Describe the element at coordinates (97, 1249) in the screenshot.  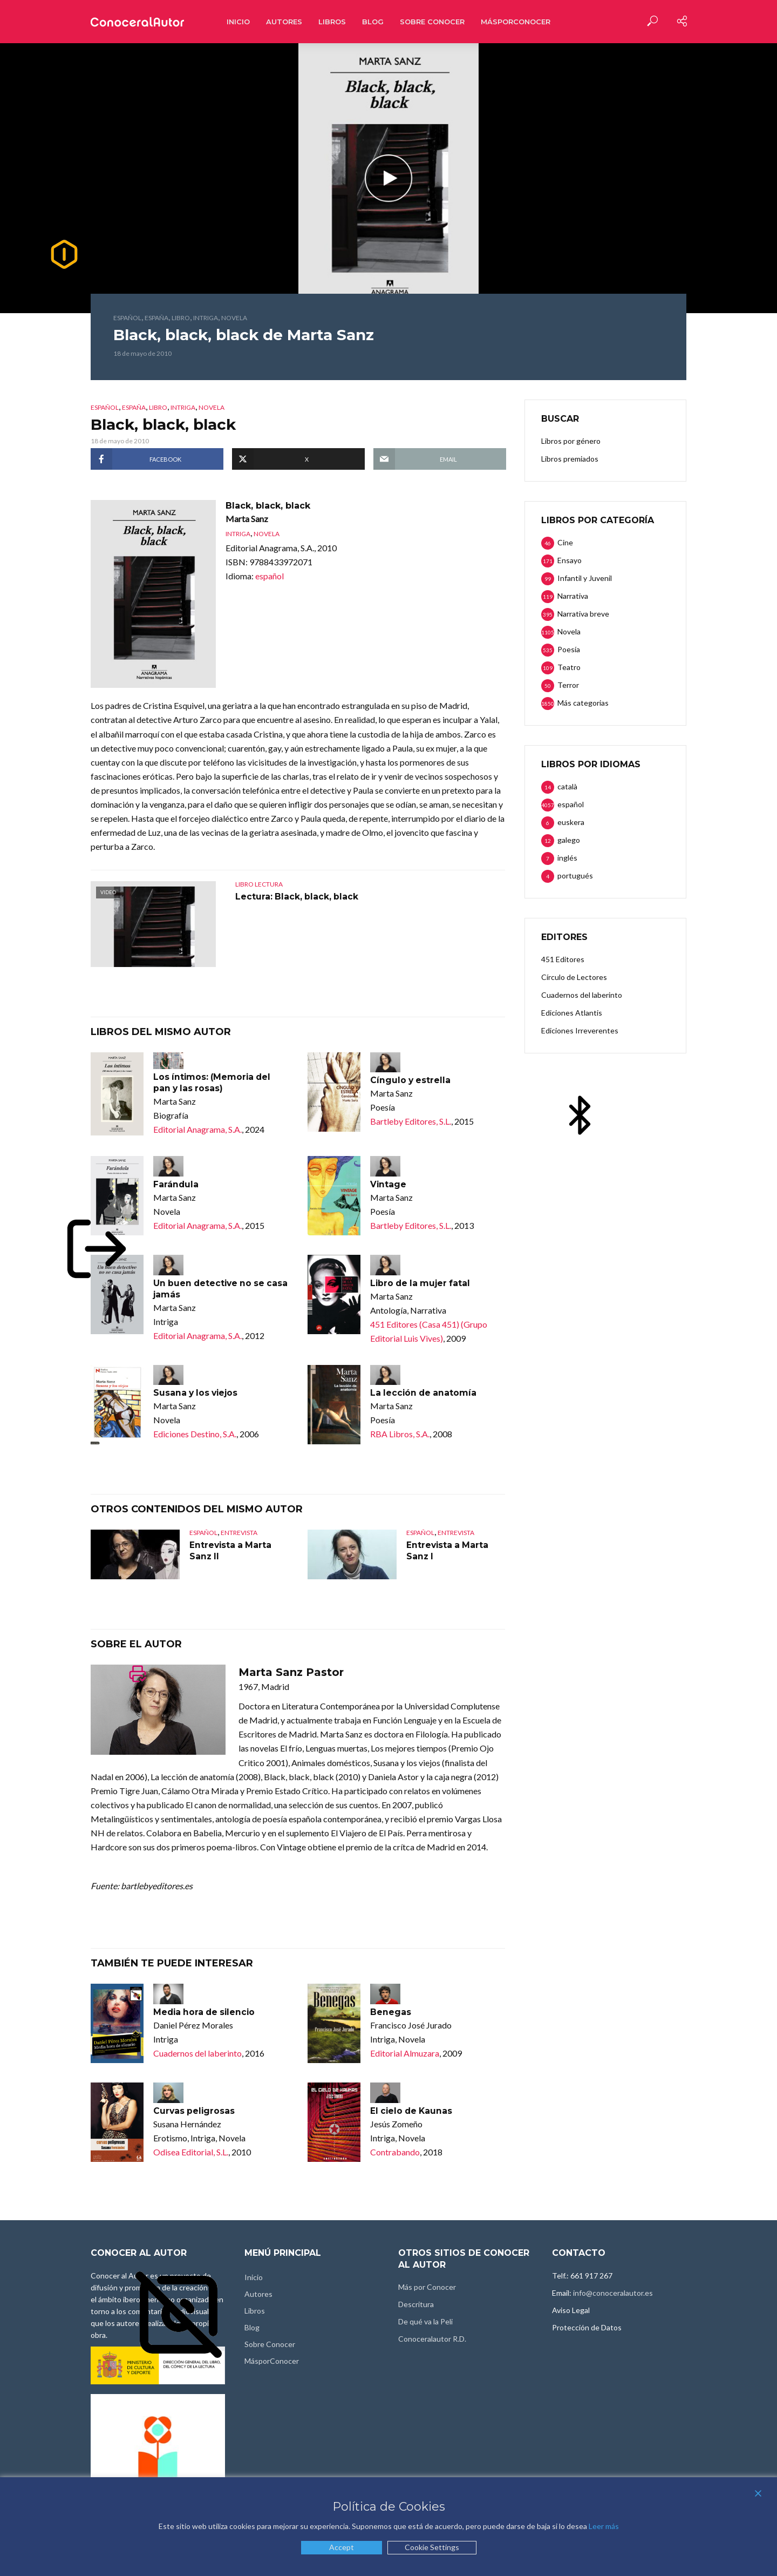
I see `log out of your account` at that location.